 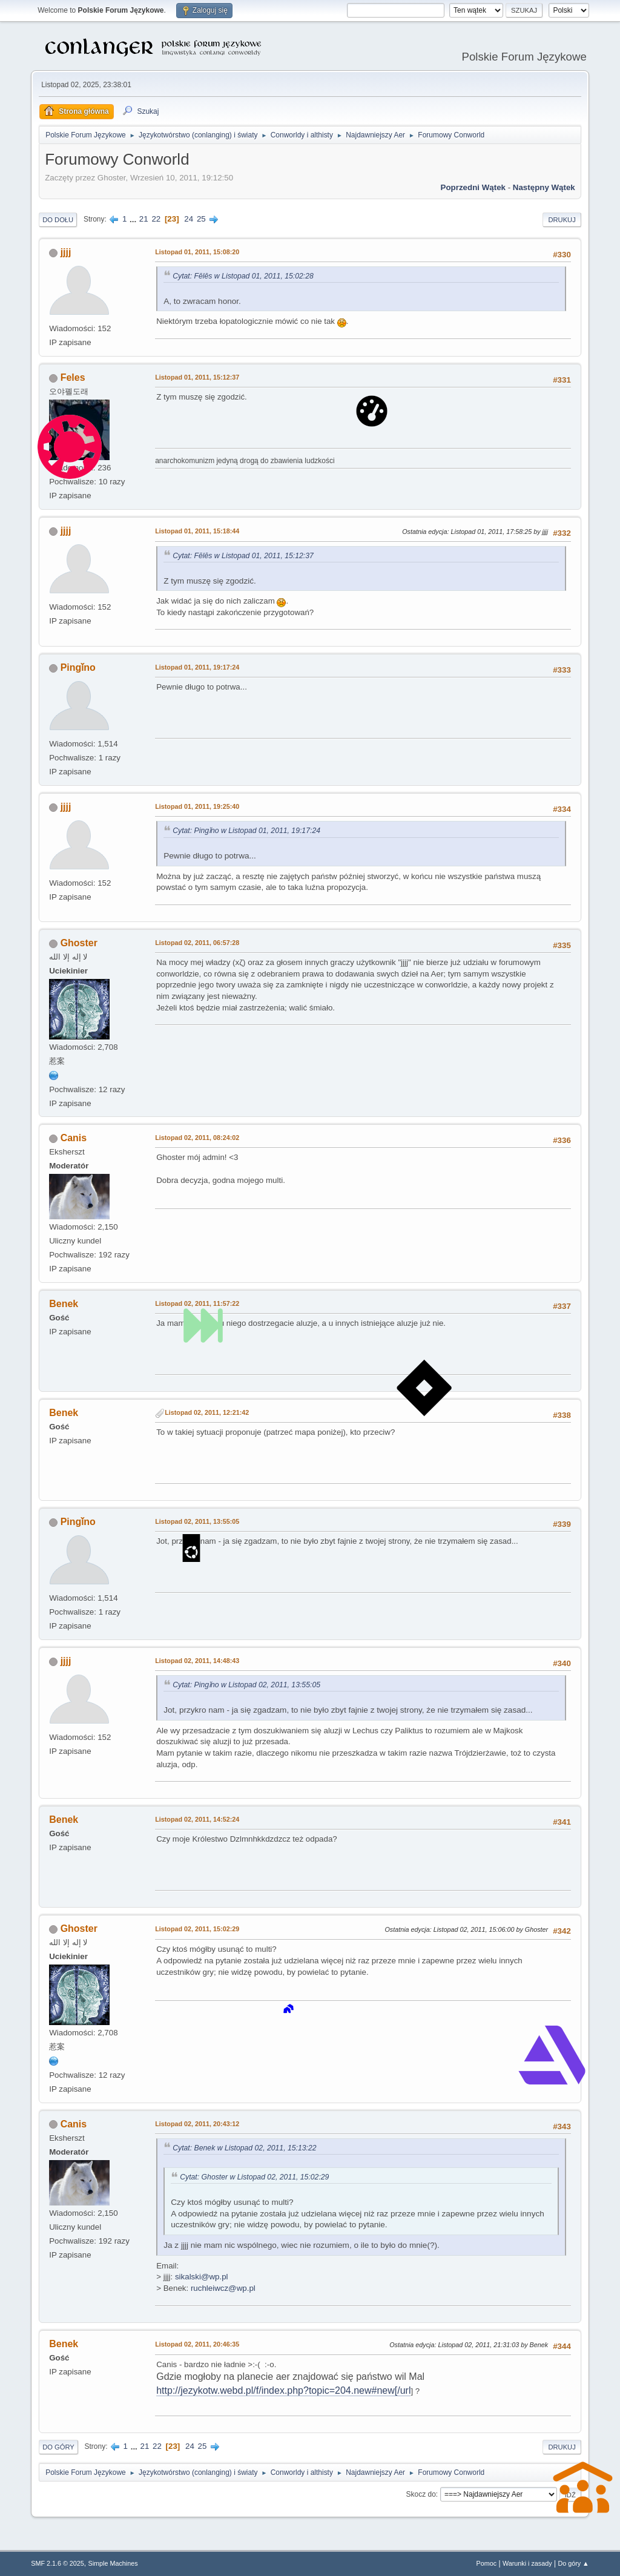 What do you see at coordinates (70, 447) in the screenshot?
I see `kubuntu linux distribution logo` at bounding box center [70, 447].